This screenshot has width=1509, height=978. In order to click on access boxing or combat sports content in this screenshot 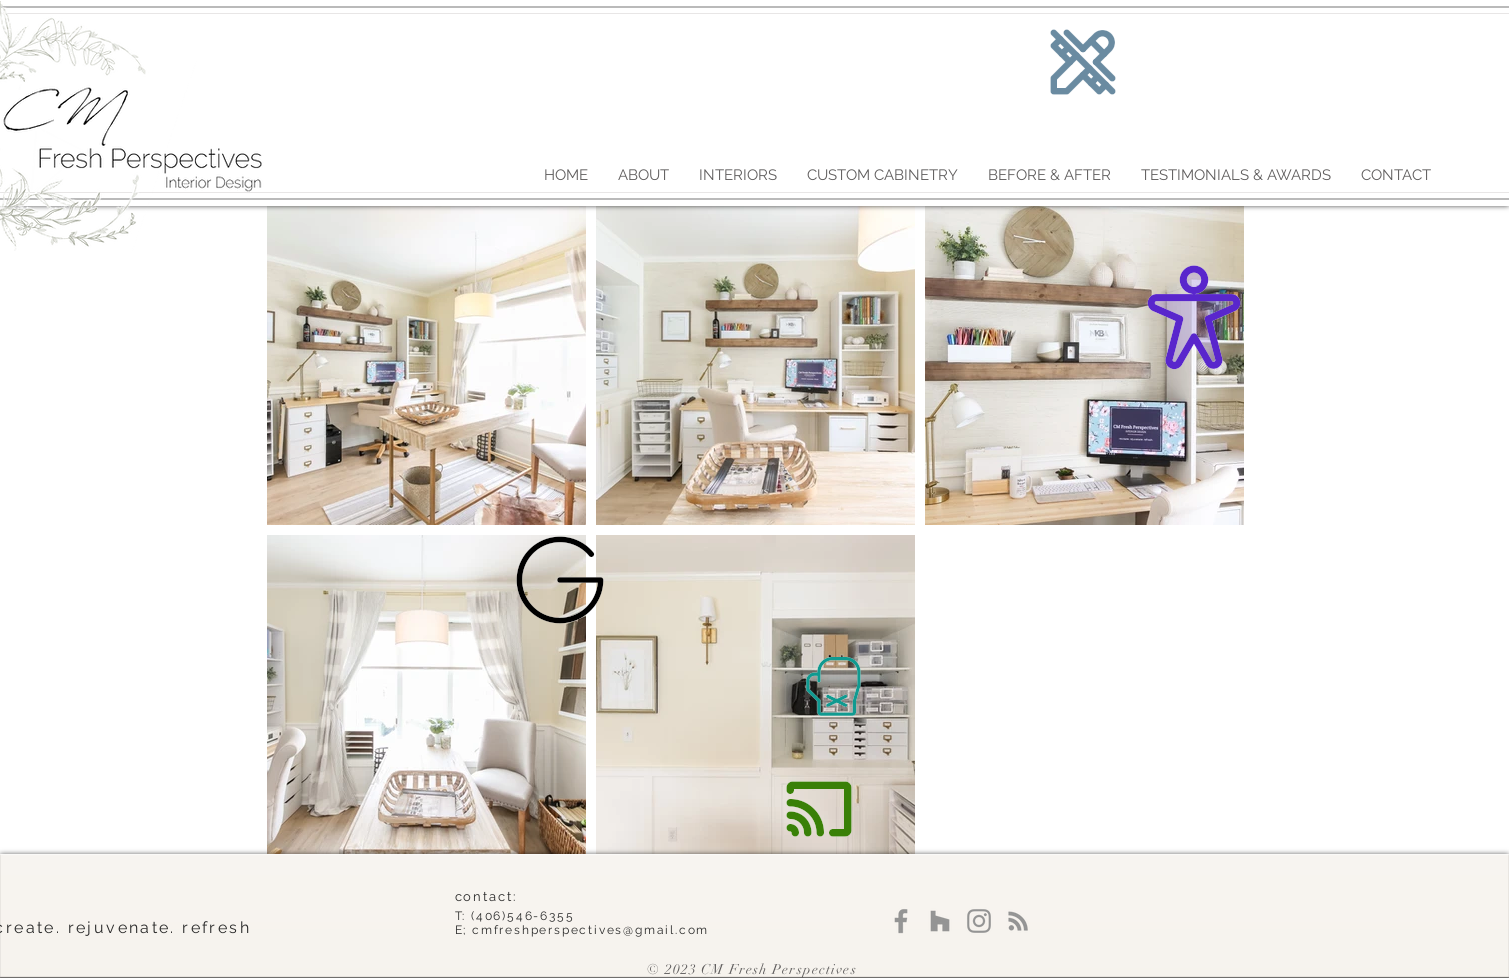, I will do `click(834, 687)`.